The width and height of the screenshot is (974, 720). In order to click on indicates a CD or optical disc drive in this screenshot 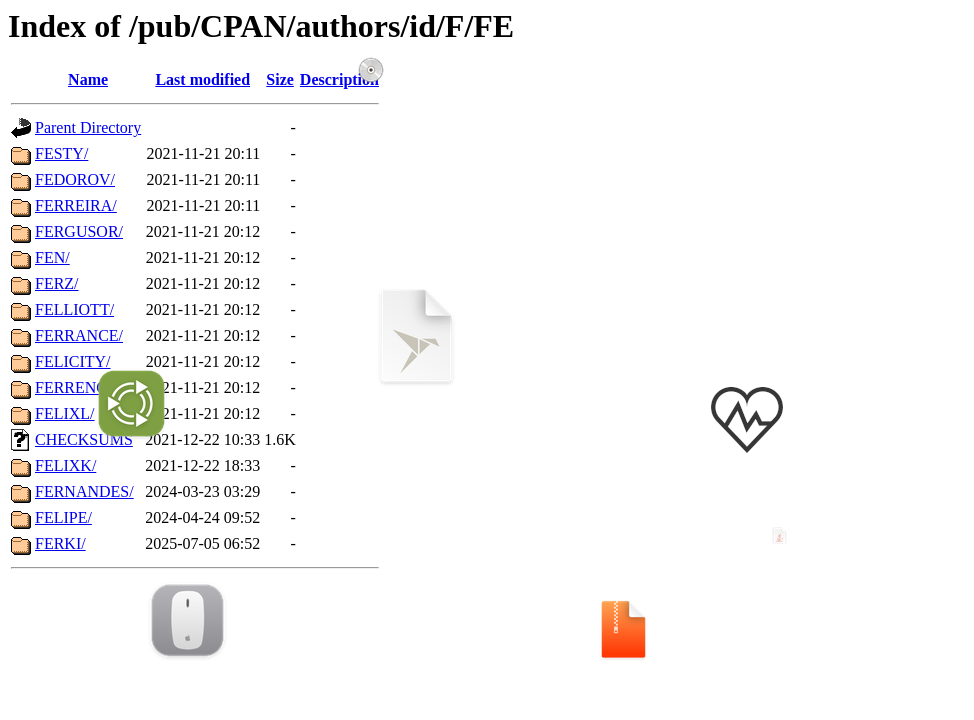, I will do `click(371, 70)`.